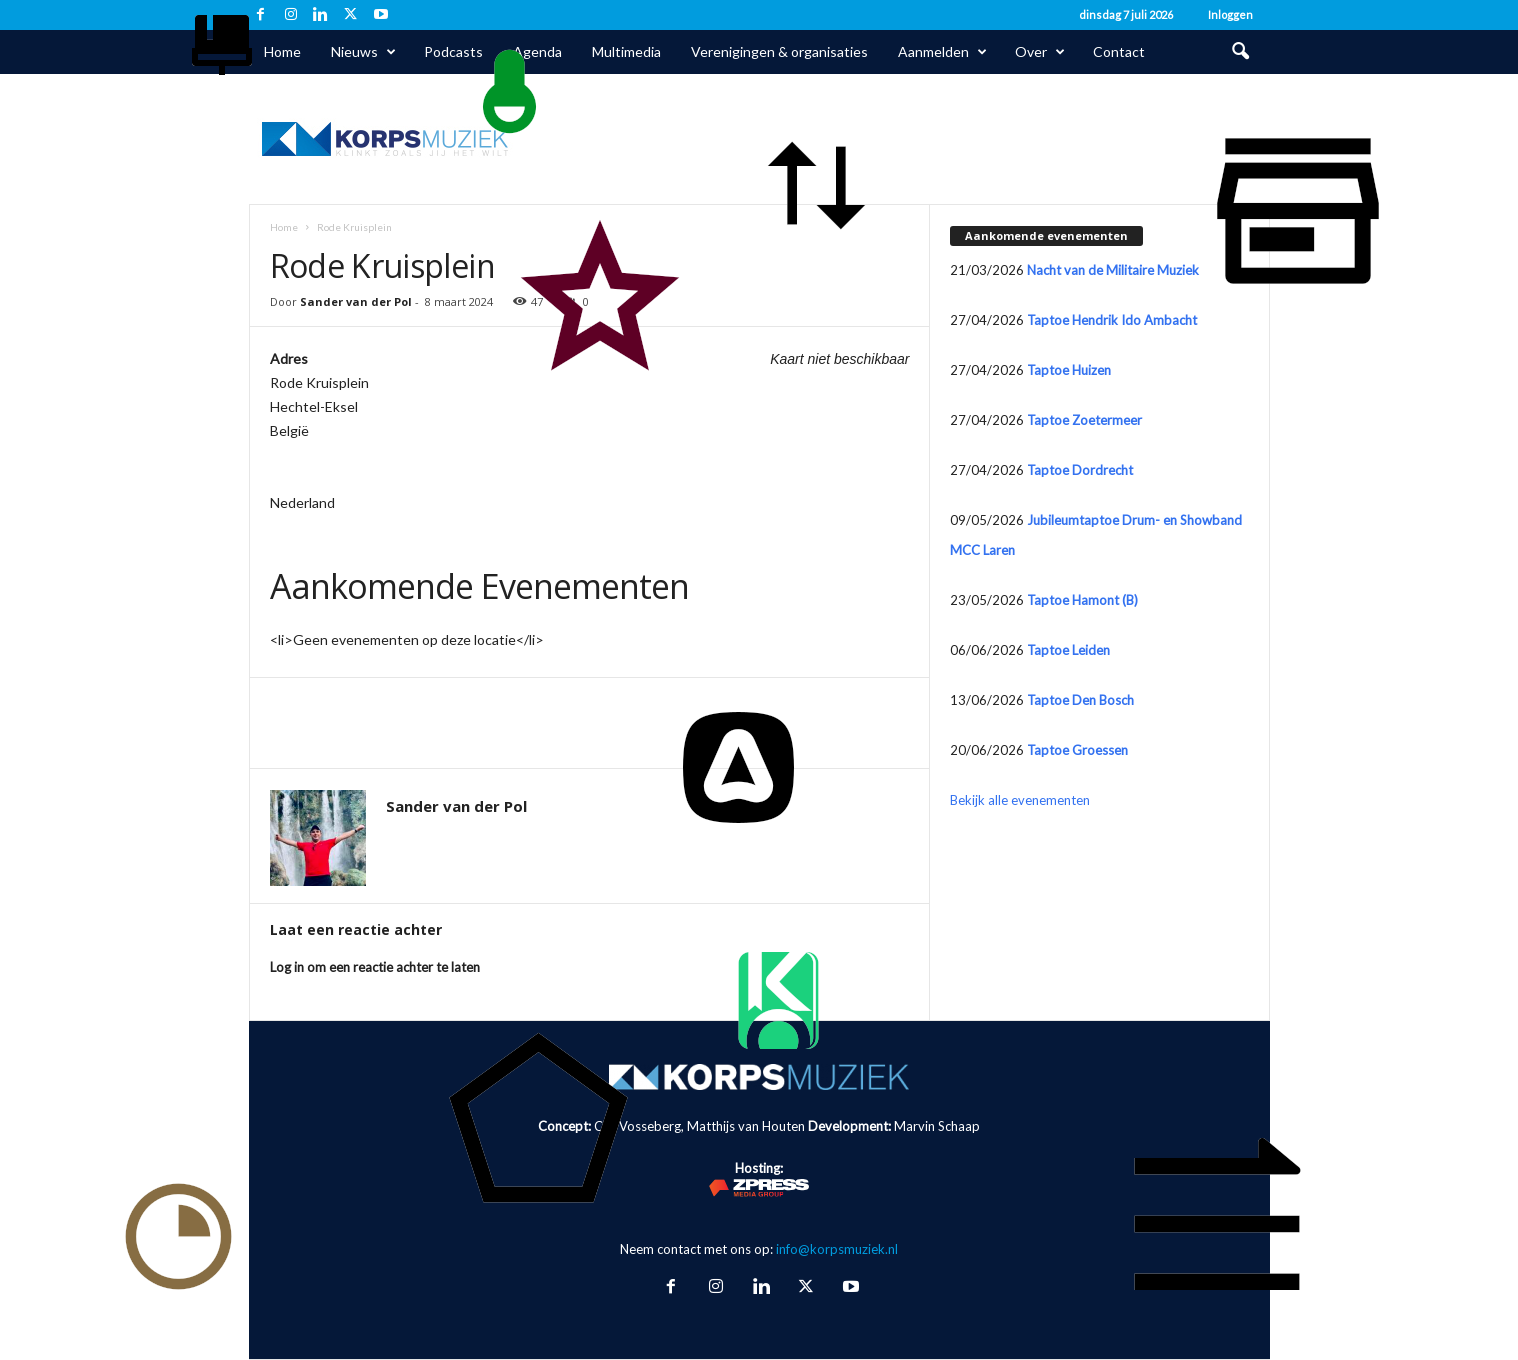 The width and height of the screenshot is (1518, 1360). Describe the element at coordinates (178, 1236) in the screenshot. I see `indicates 25% progress or completion` at that location.